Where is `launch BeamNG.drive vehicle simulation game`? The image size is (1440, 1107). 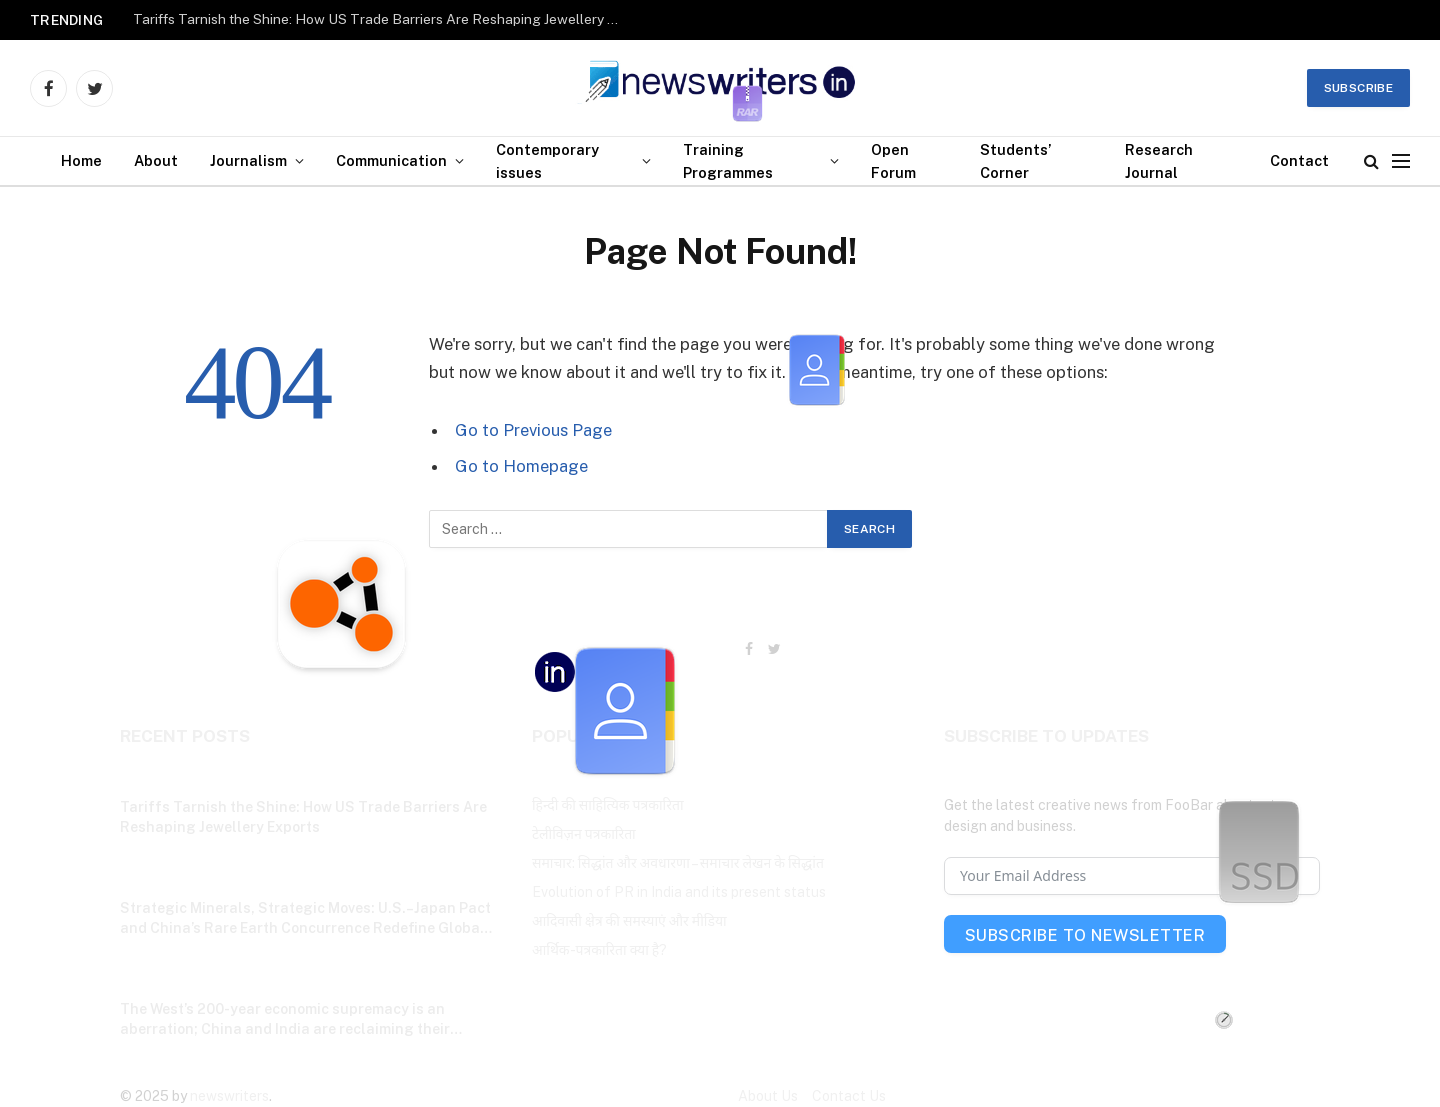 launch BeamNG.drive vehicle simulation game is located at coordinates (341, 604).